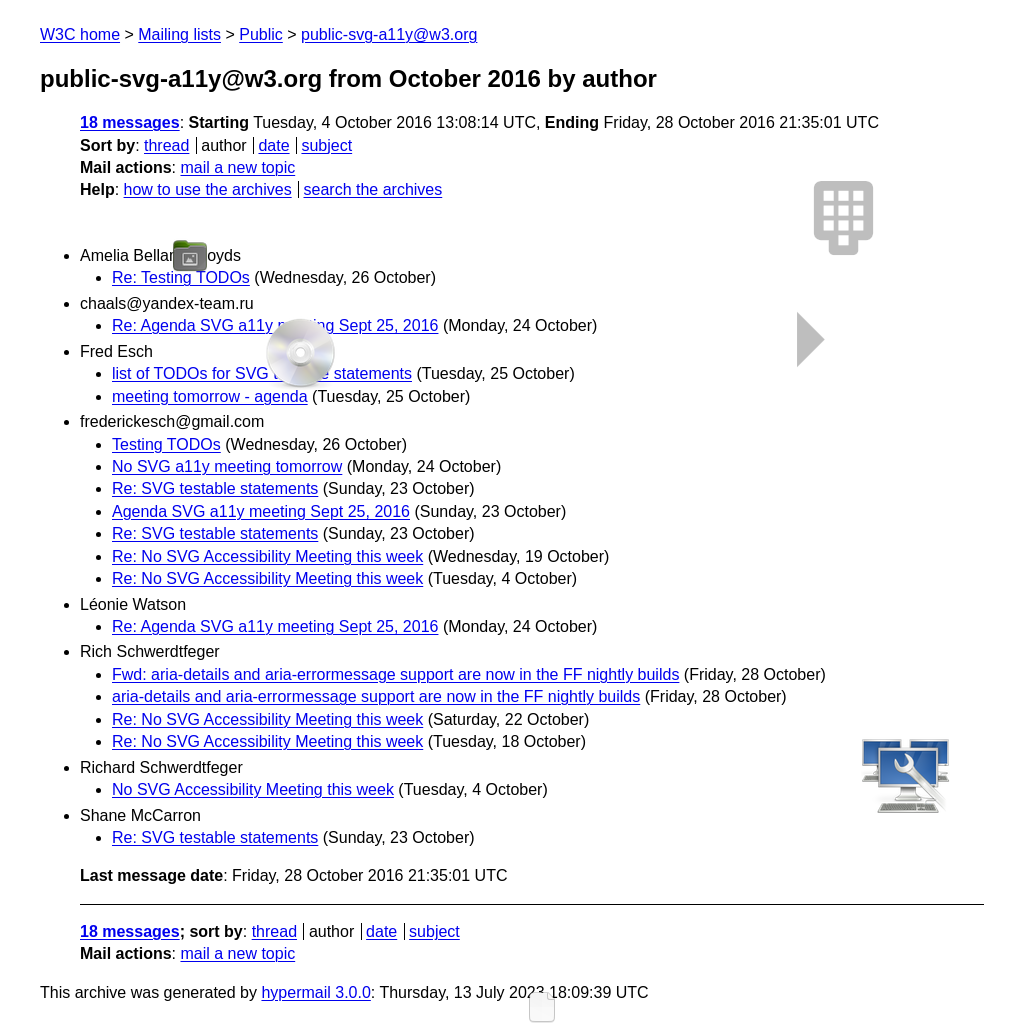 This screenshot has height=1028, width=1024. What do you see at coordinates (190, 255) in the screenshot?
I see `open your pictures folder` at bounding box center [190, 255].